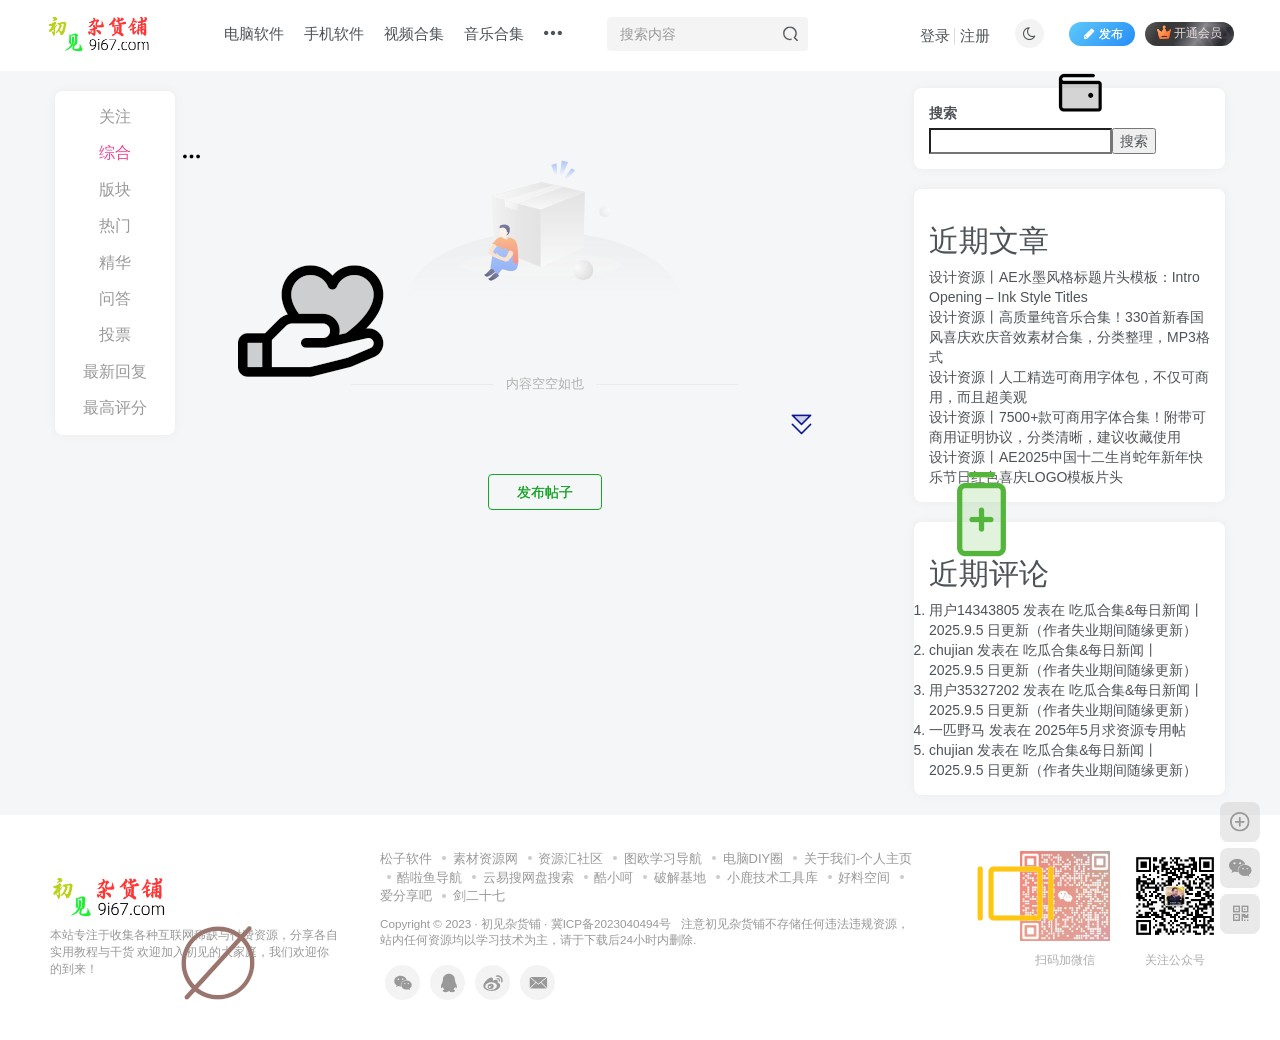  What do you see at coordinates (981, 515) in the screenshot?
I see `add or enable battery saver mode` at bounding box center [981, 515].